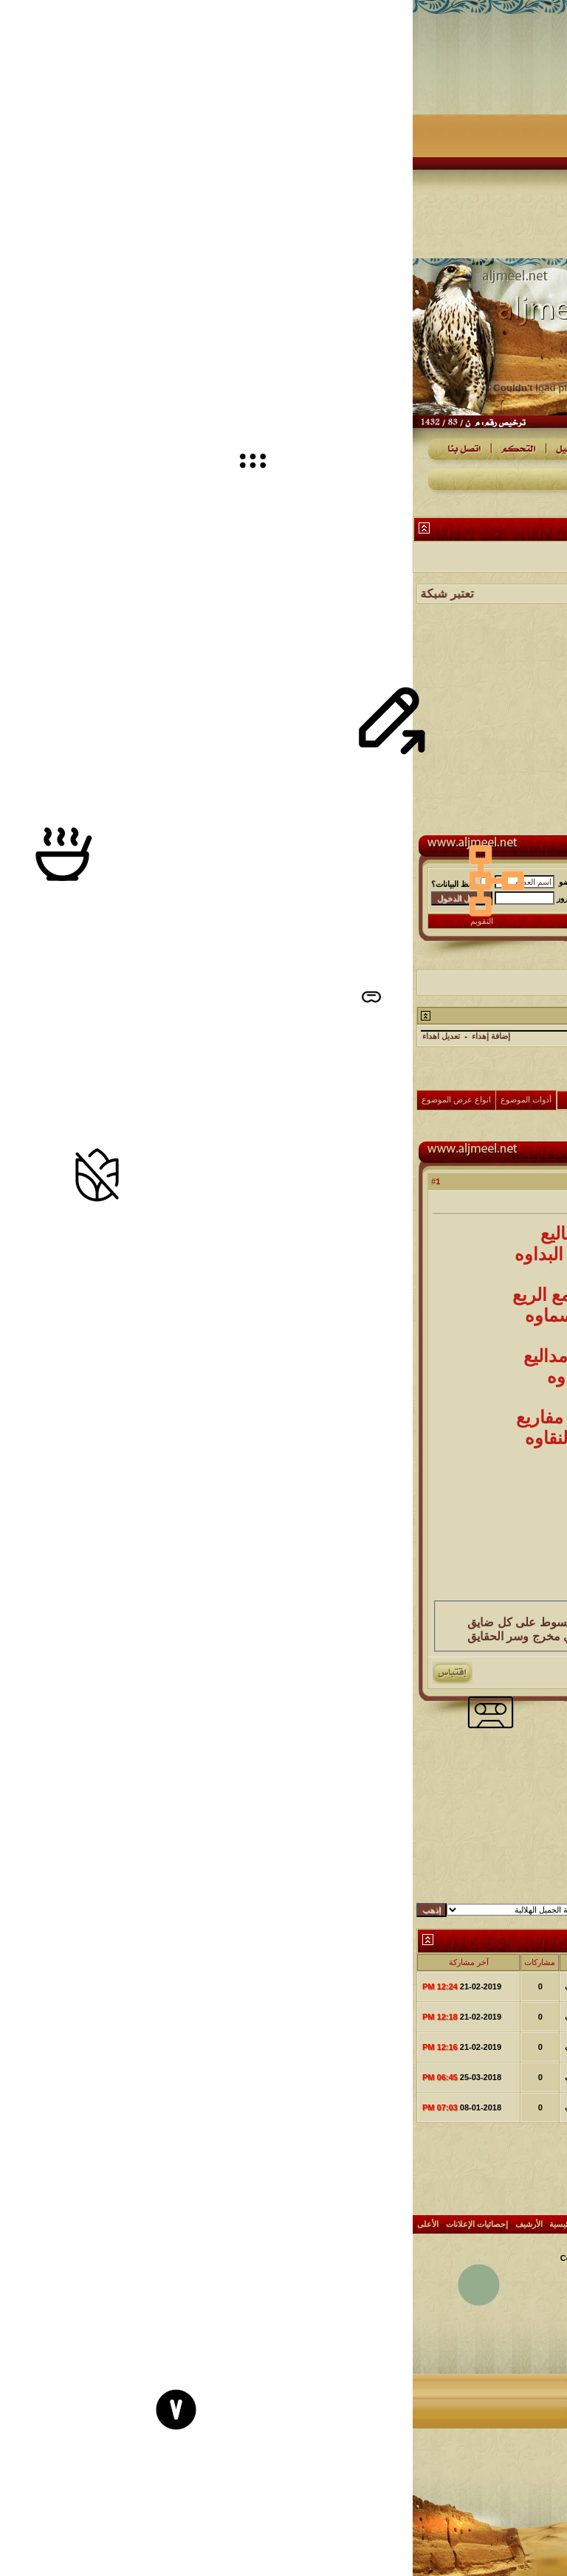 This screenshot has width=567, height=2576. I want to click on indicates gluten-free or grain-free option, so click(97, 1175).